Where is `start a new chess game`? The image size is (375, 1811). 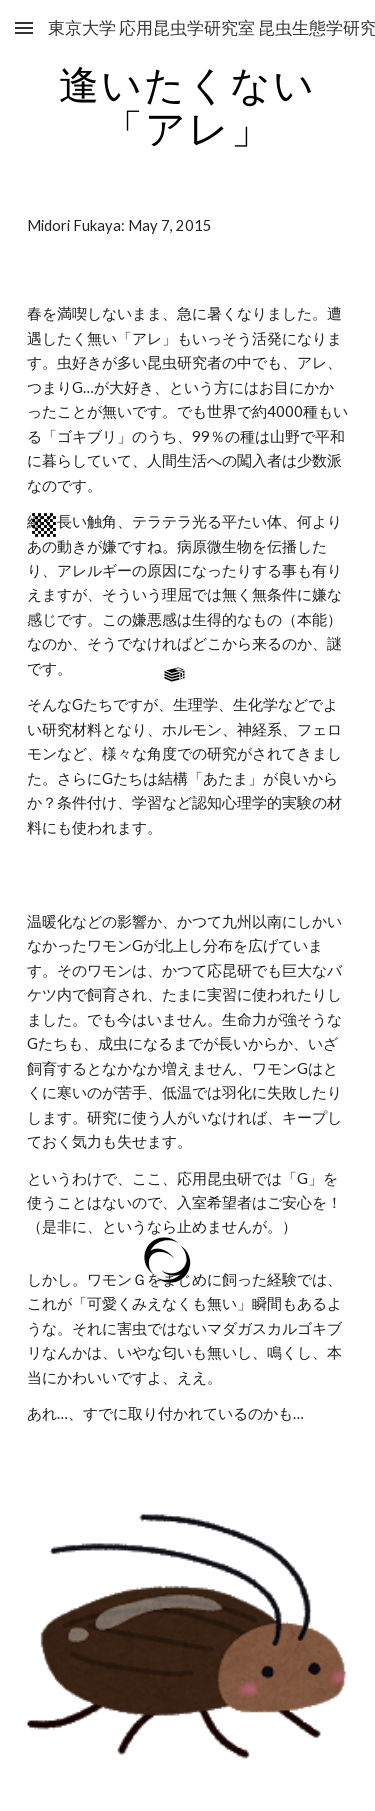 start a new chess game is located at coordinates (44, 525).